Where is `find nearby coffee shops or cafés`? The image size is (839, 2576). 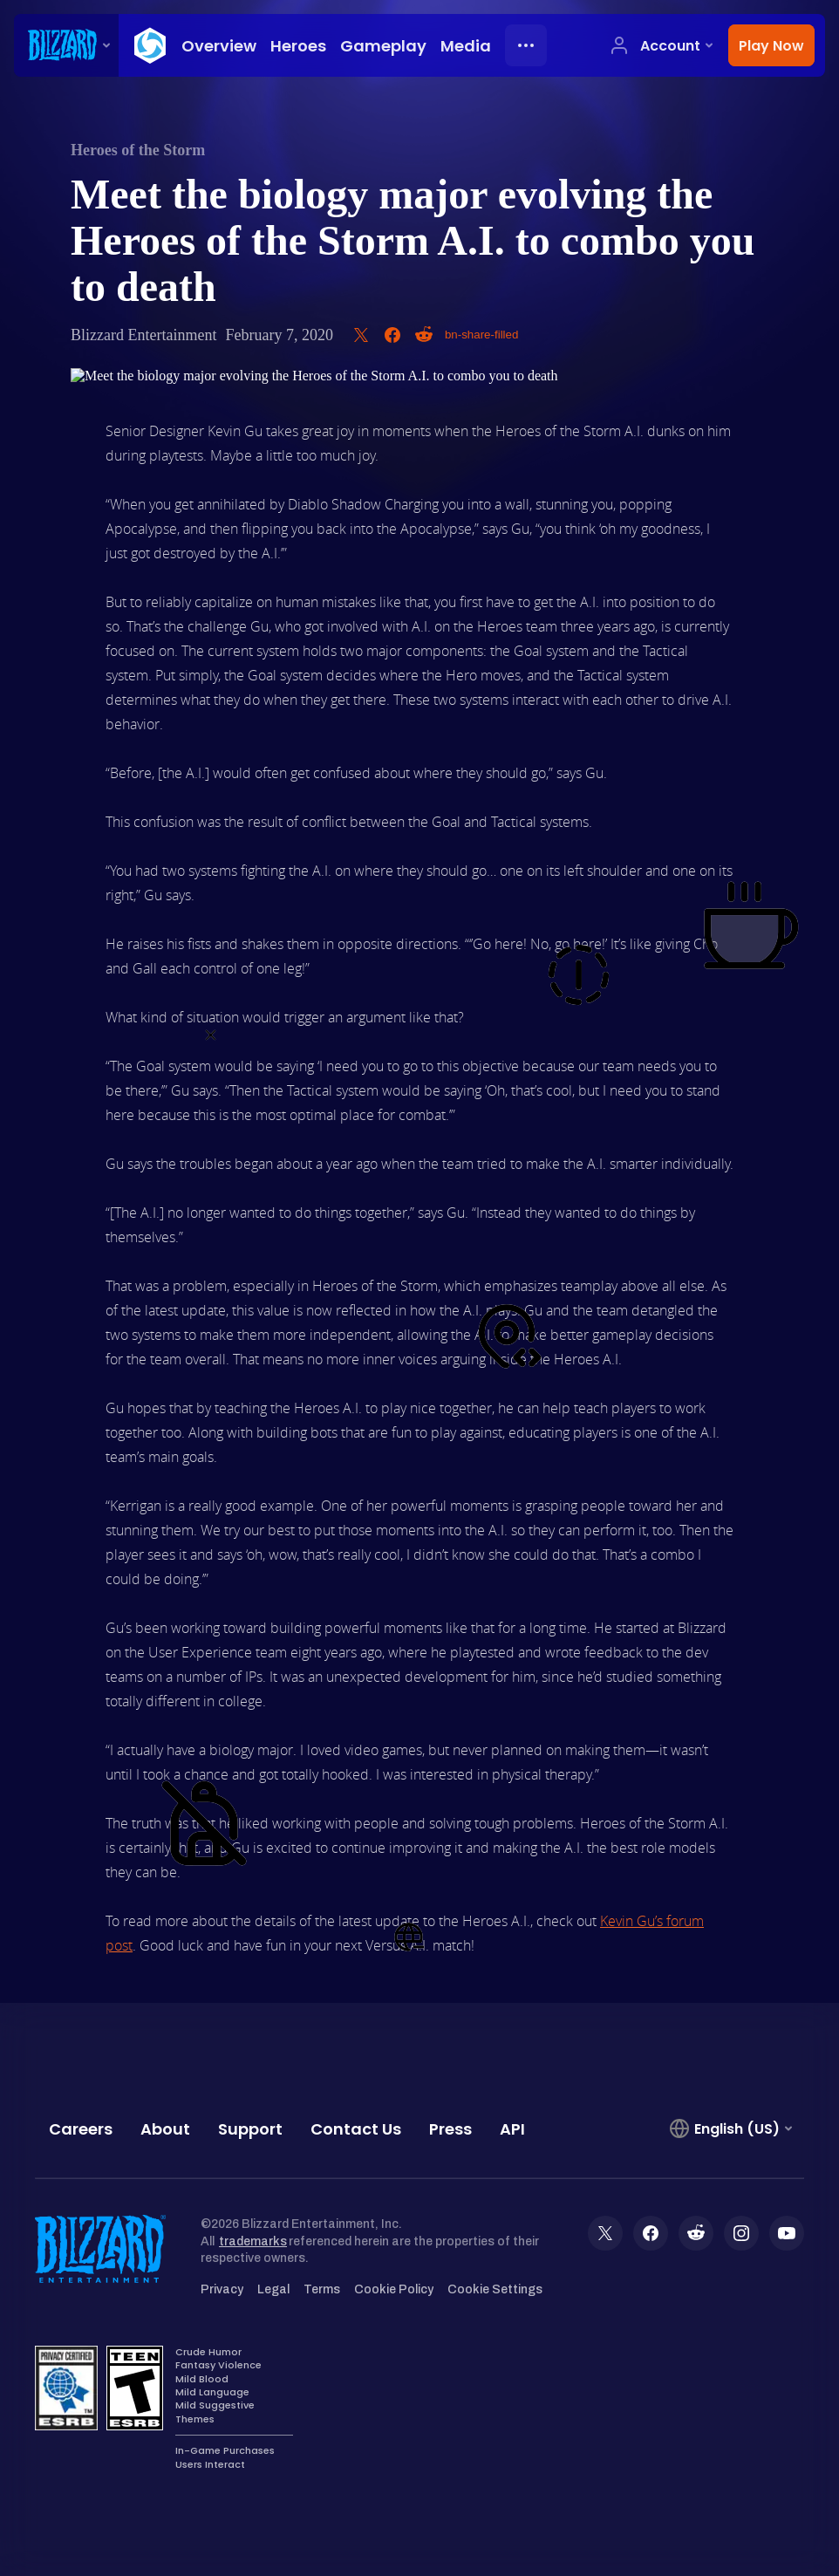
find nearby coffee shops or cafés is located at coordinates (747, 928).